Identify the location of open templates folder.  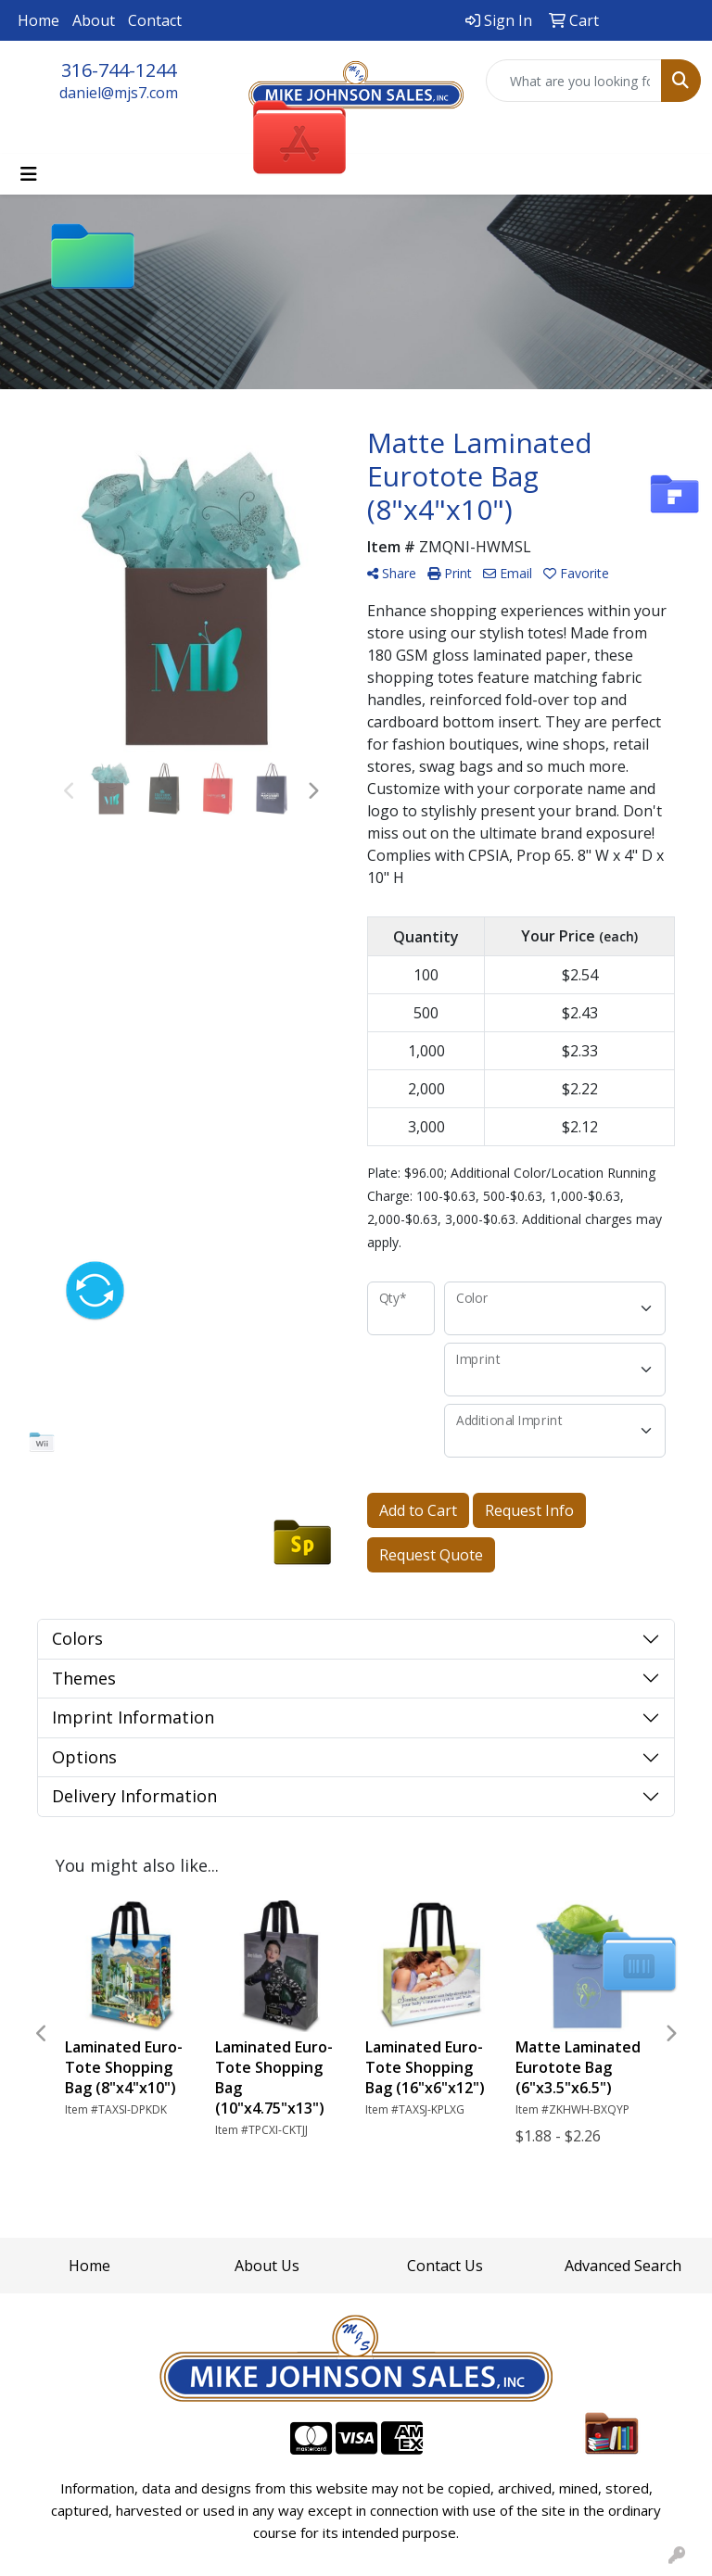
(299, 137).